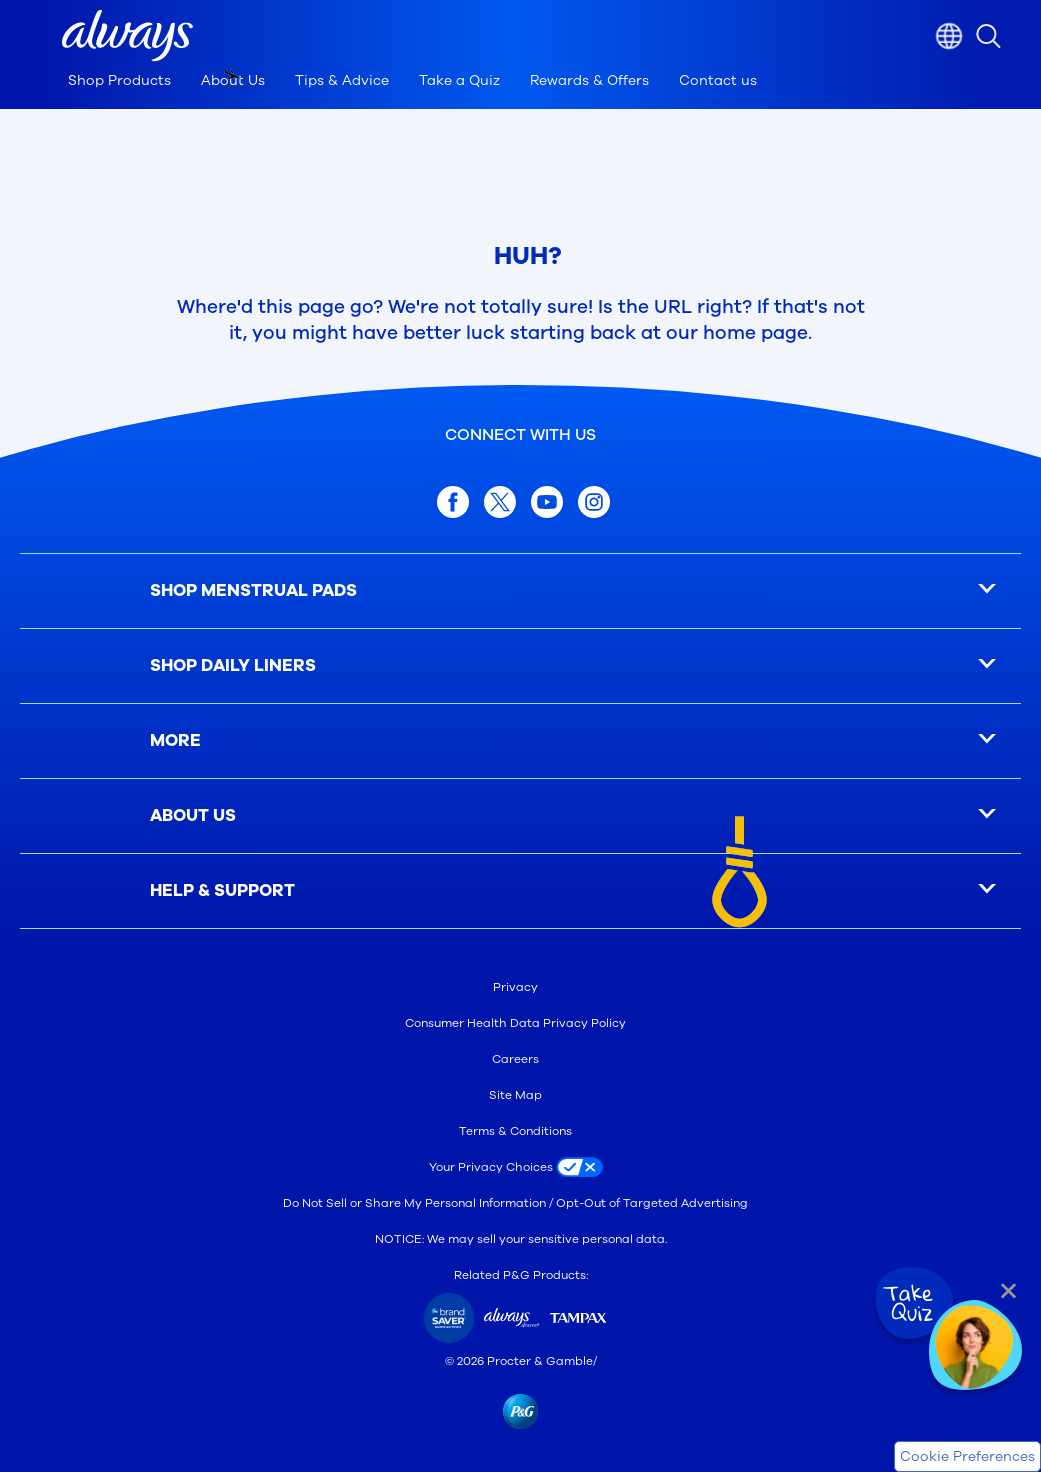 The image size is (1041, 1472). I want to click on indicates incoming flight arrival, so click(232, 77).